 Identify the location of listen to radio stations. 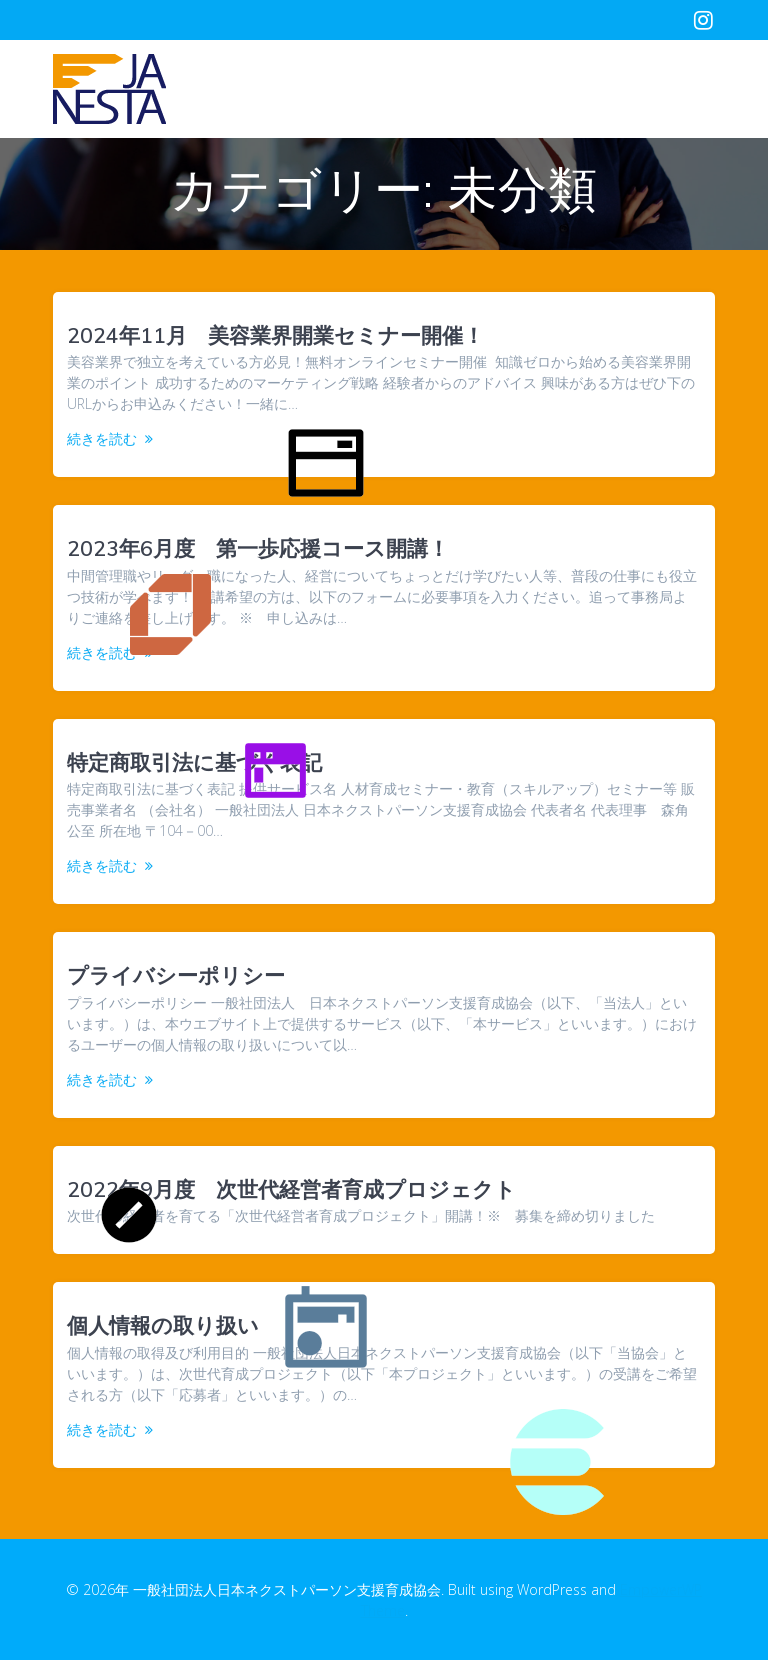
(326, 1331).